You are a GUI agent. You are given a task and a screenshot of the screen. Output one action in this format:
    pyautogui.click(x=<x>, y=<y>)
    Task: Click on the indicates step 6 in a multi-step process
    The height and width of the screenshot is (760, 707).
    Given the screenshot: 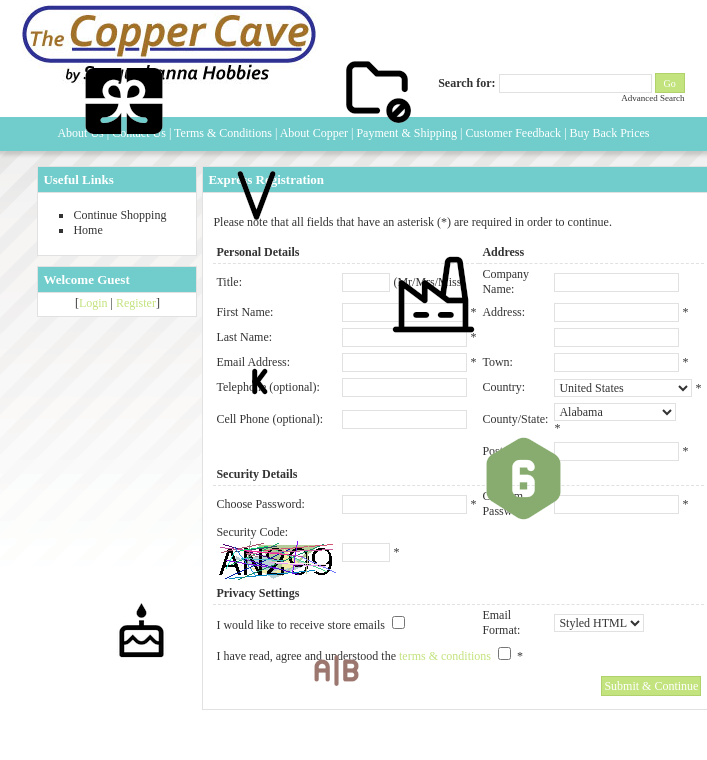 What is the action you would take?
    pyautogui.click(x=523, y=478)
    